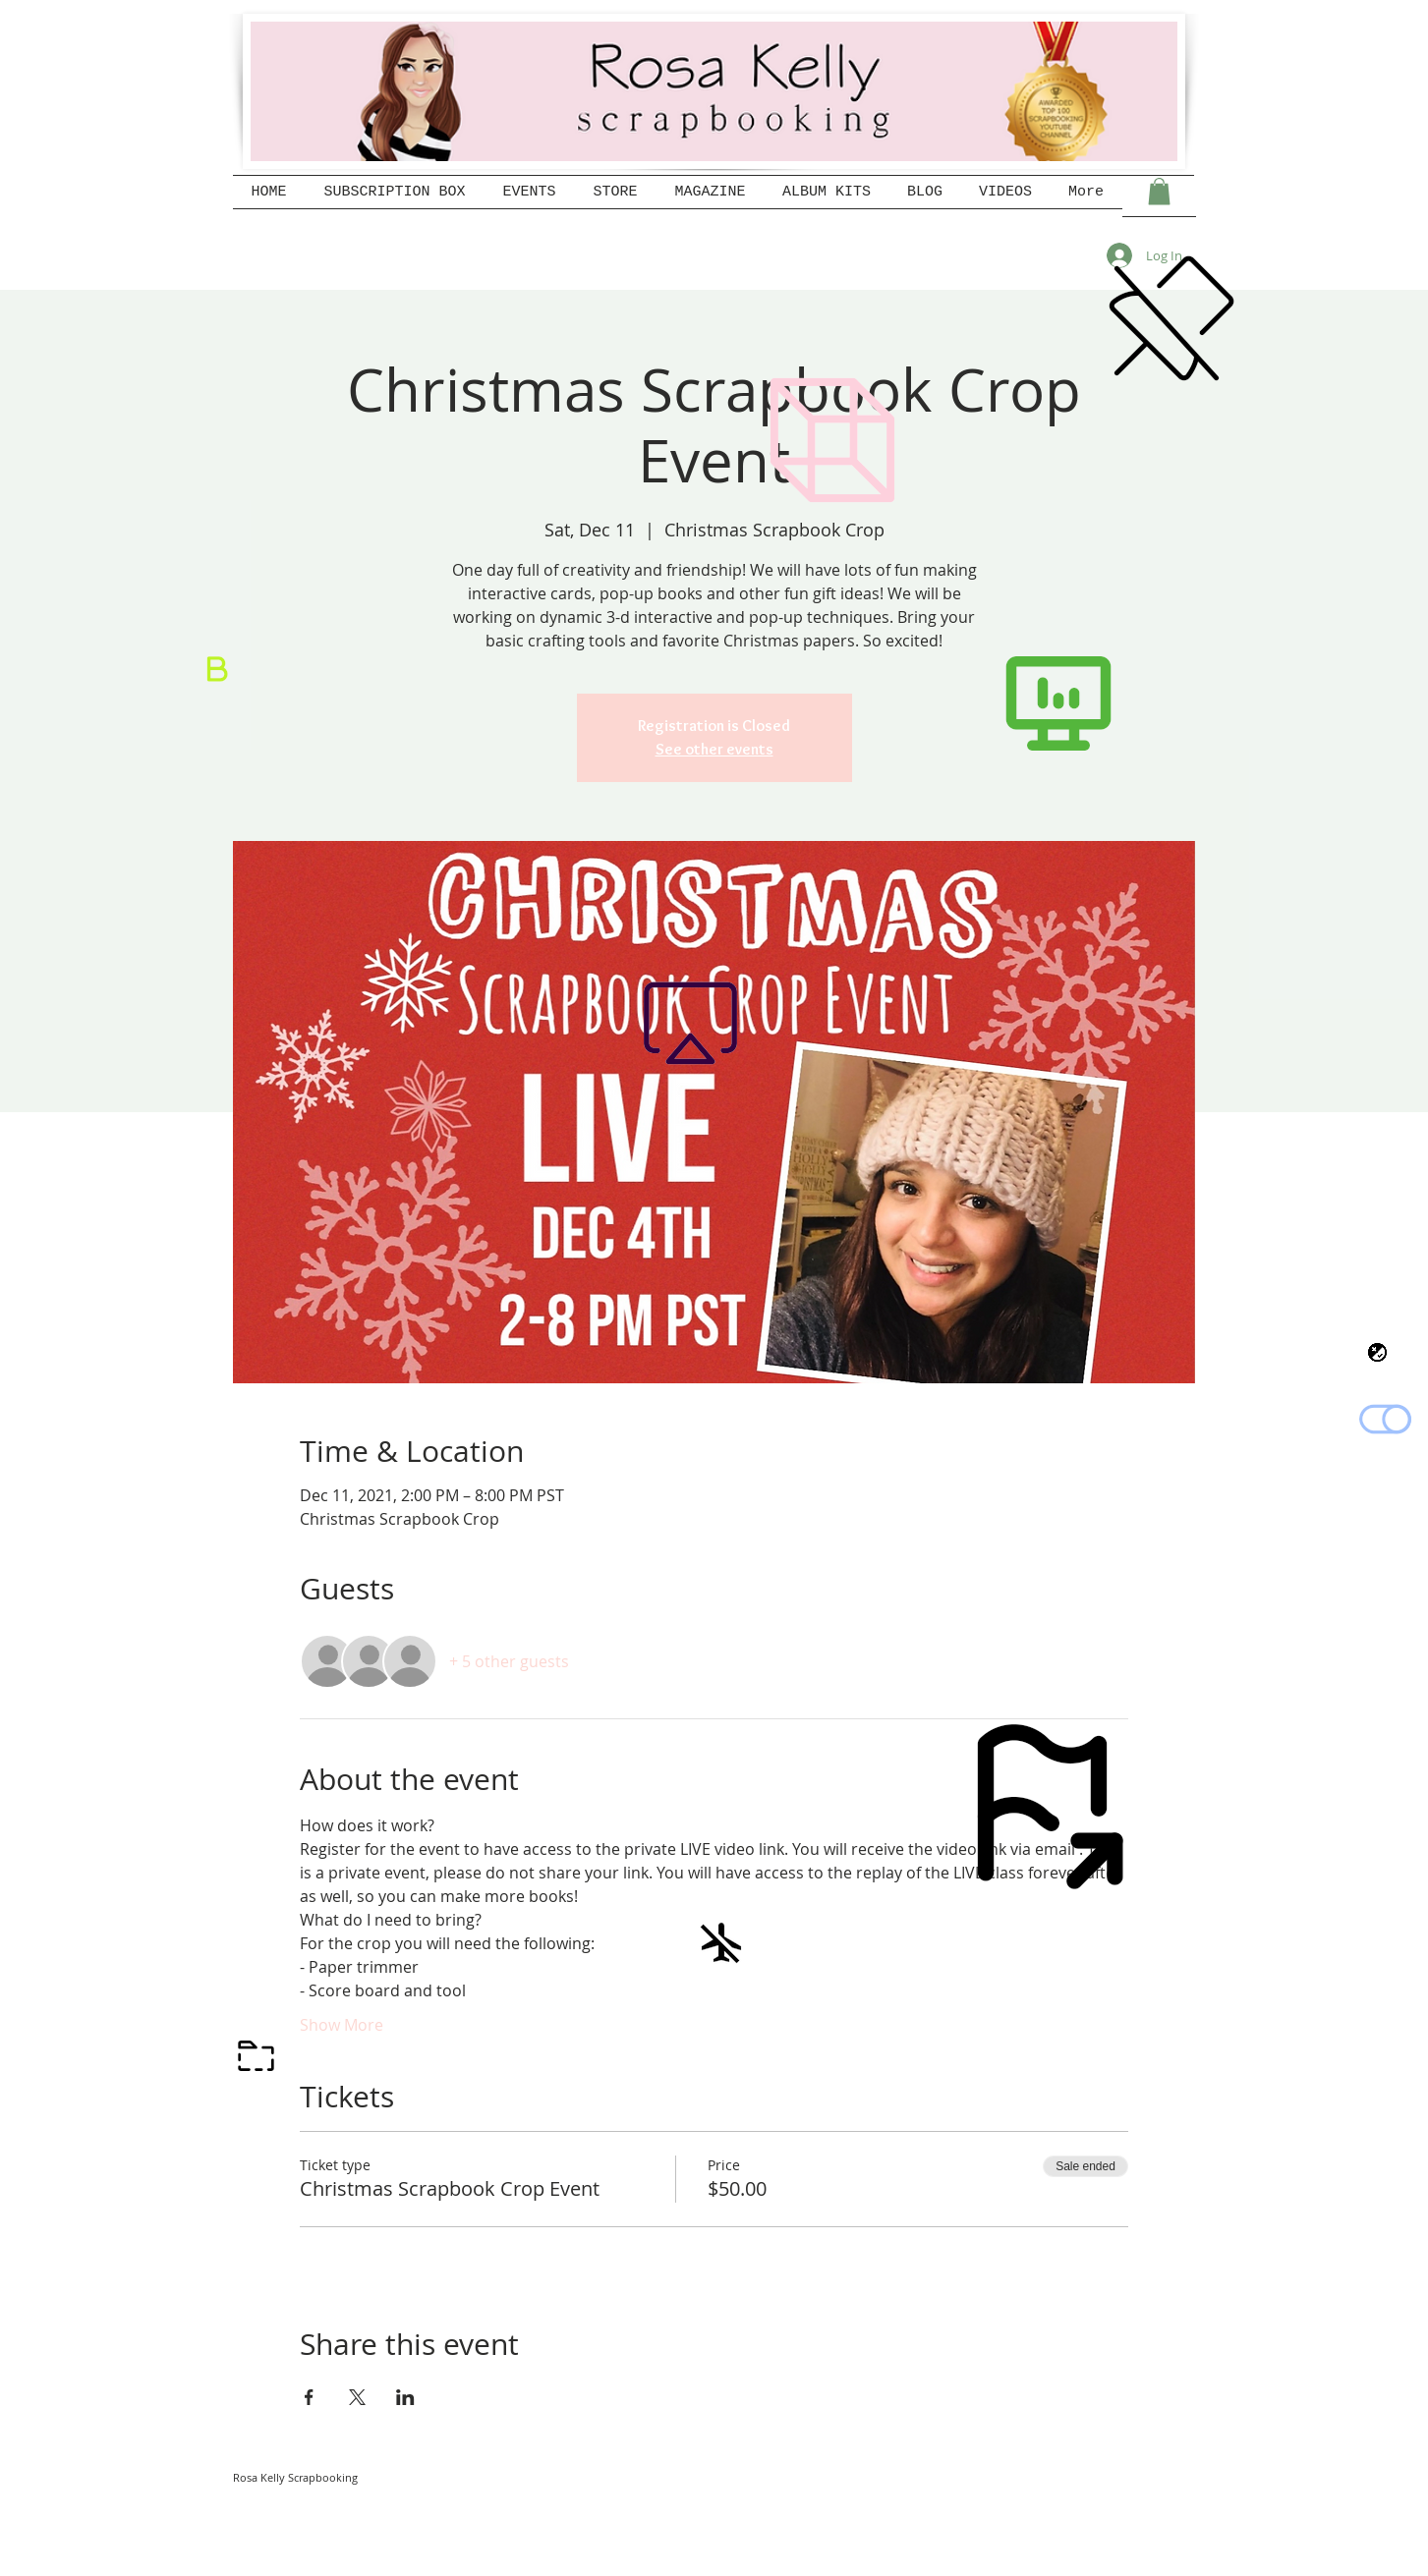 This screenshot has width=1428, height=2576. I want to click on stream content to an external display, so click(690, 1021).